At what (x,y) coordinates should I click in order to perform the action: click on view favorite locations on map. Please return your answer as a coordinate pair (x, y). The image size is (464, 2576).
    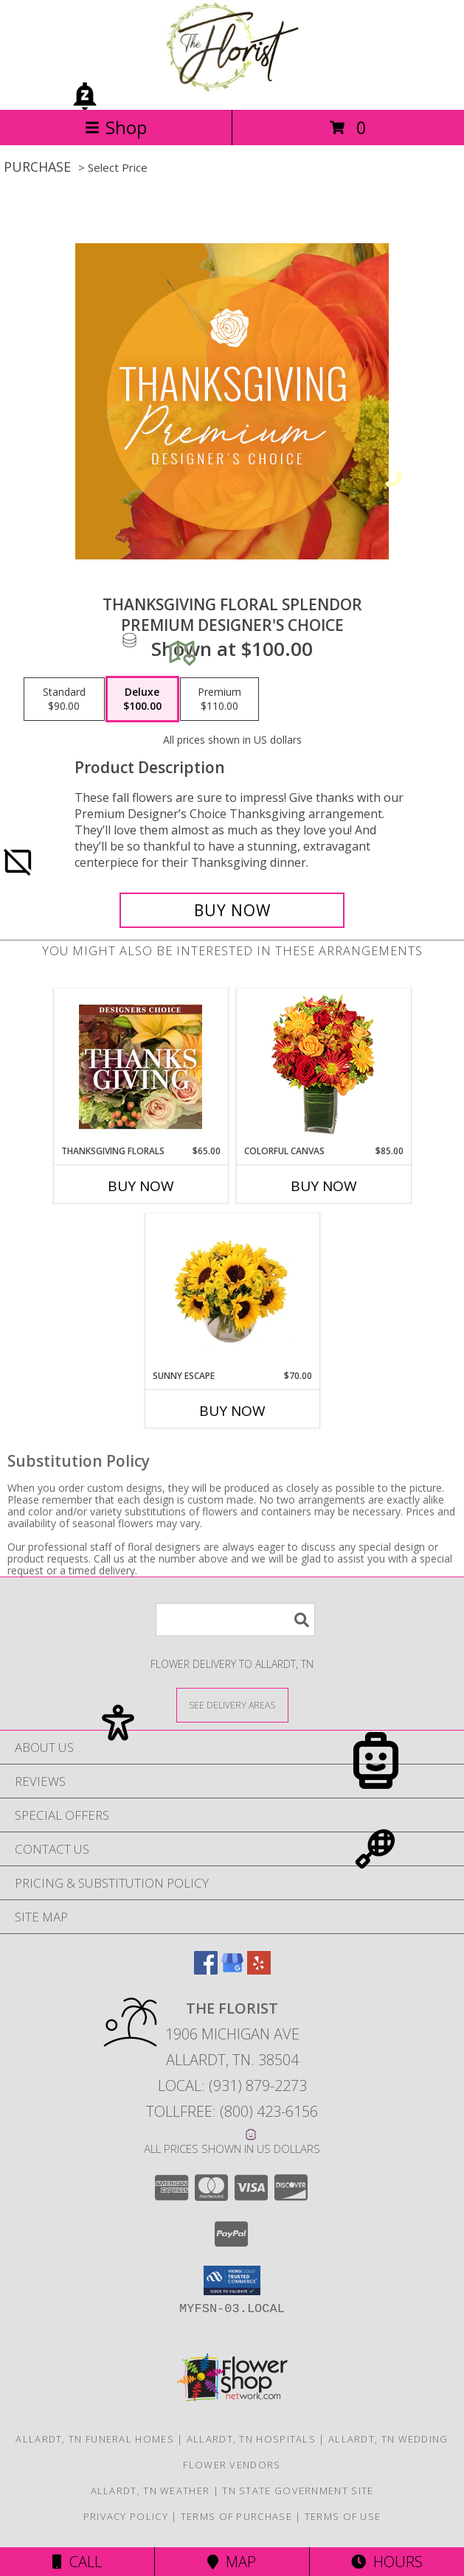
    Looking at the image, I should click on (181, 652).